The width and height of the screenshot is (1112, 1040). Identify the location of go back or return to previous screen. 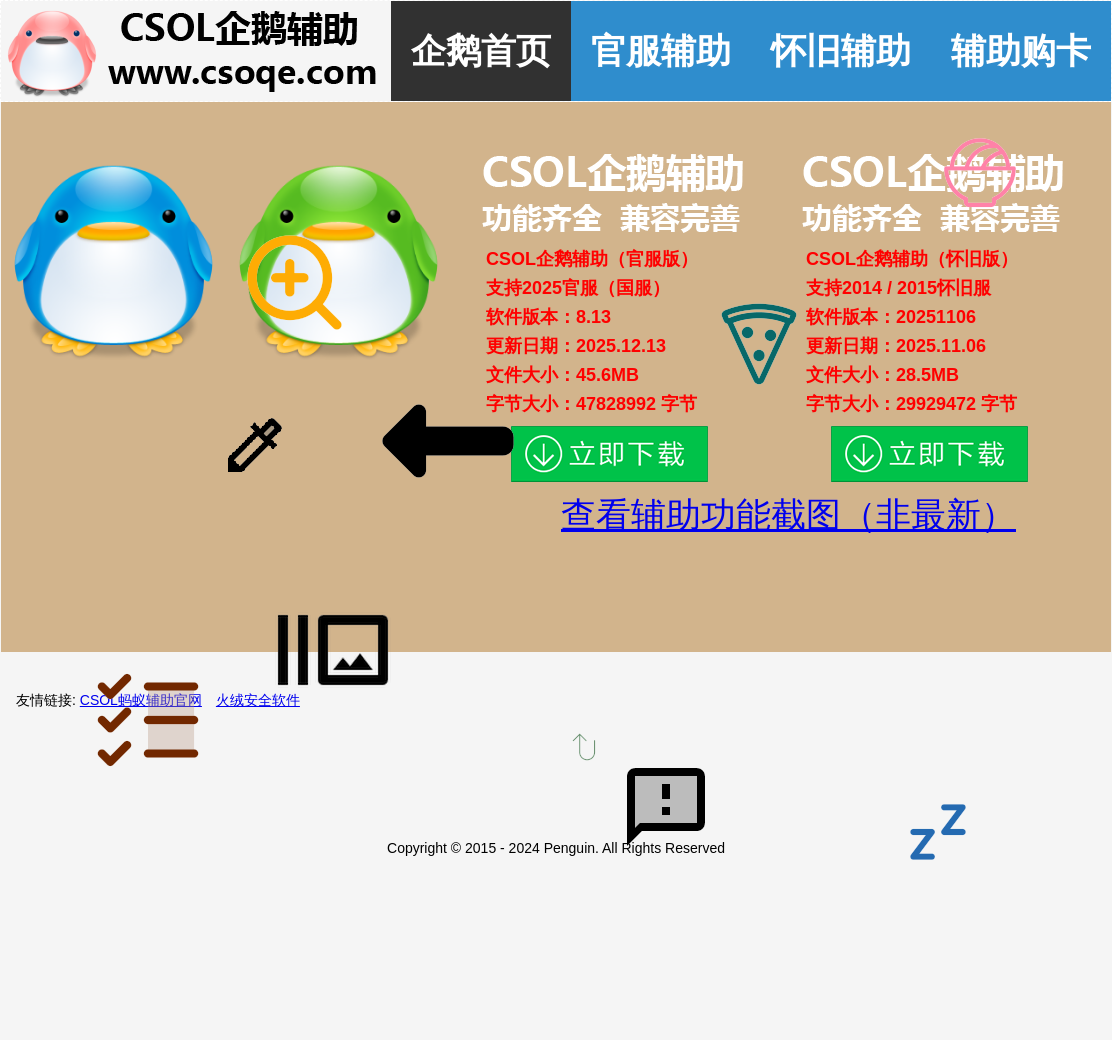
(585, 747).